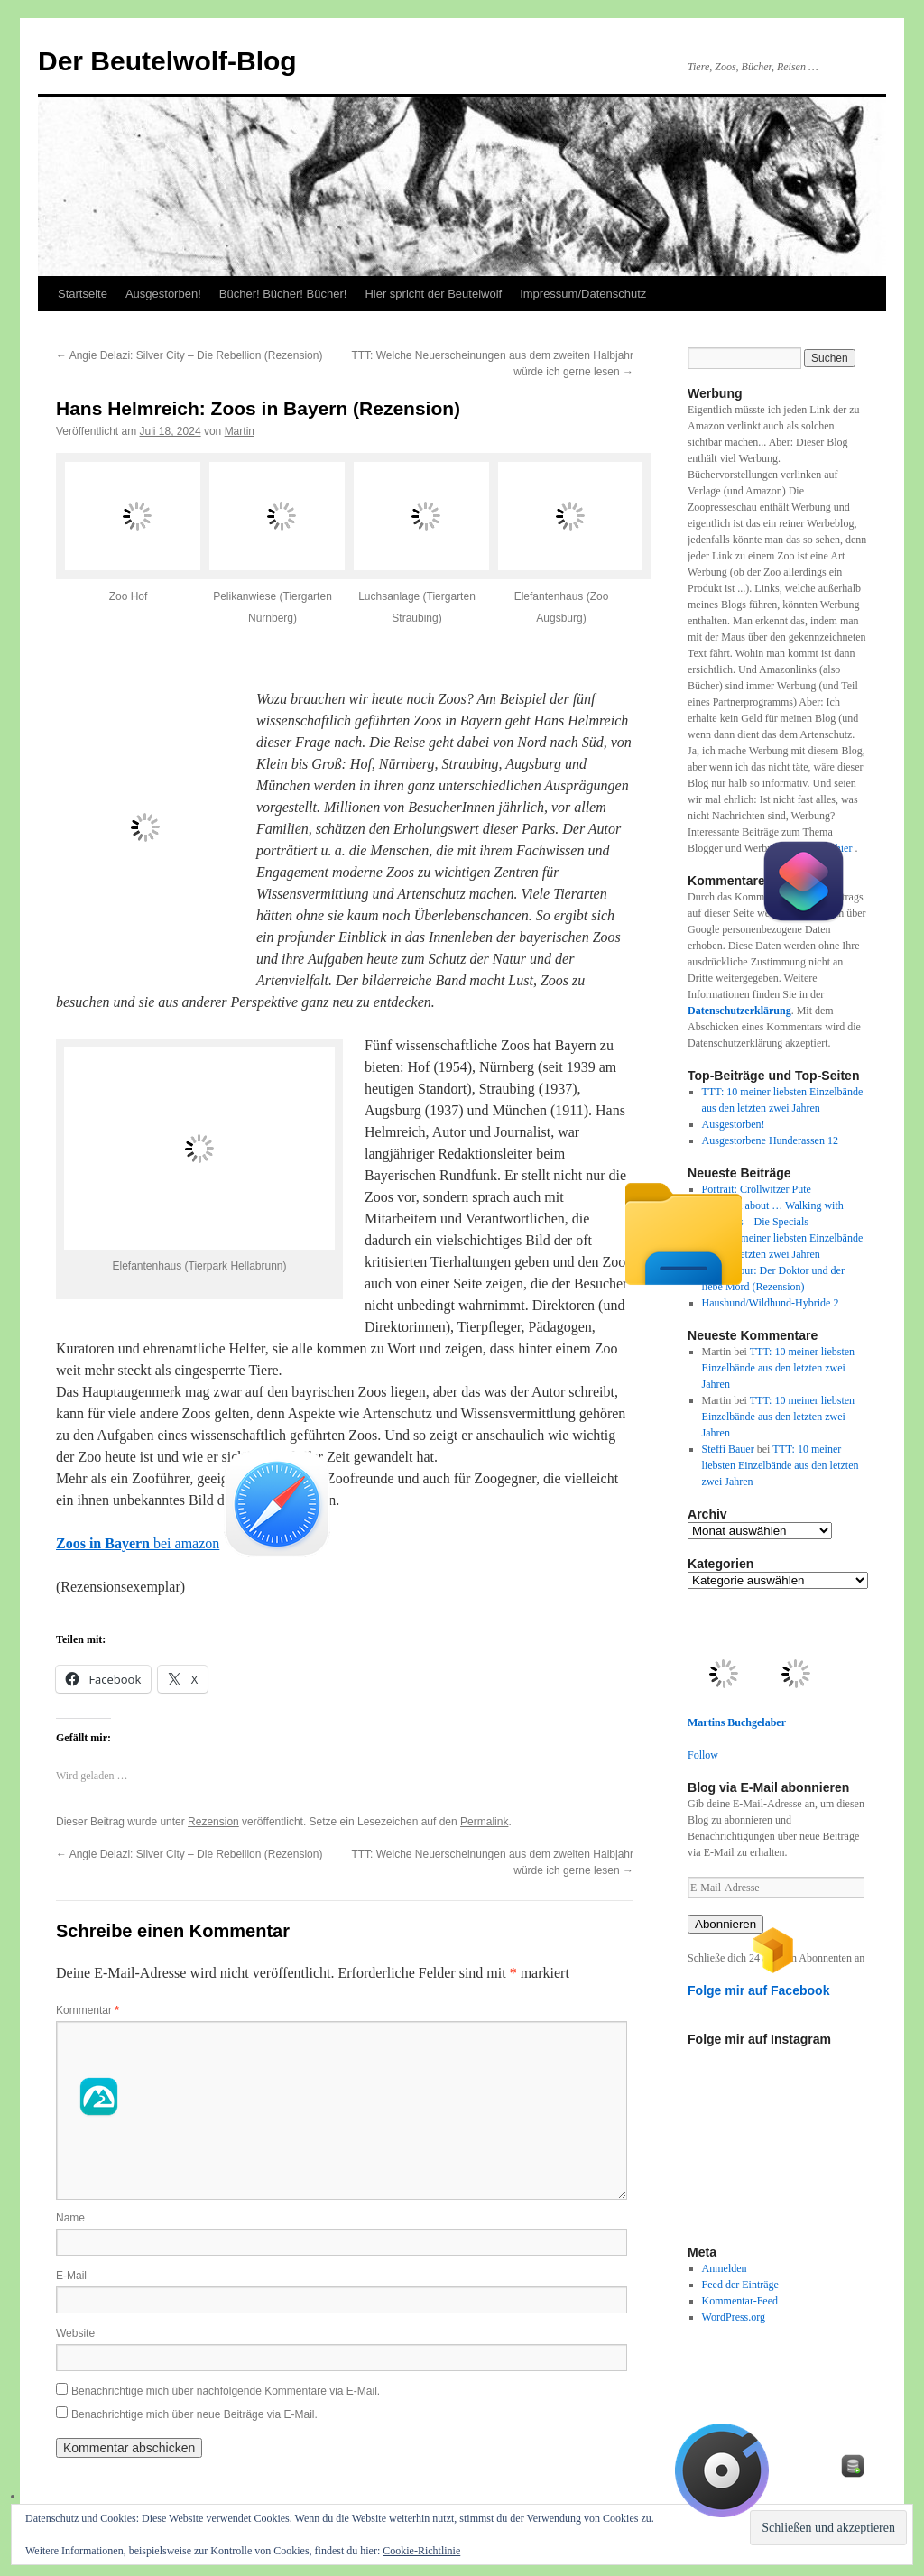  Describe the element at coordinates (803, 881) in the screenshot. I see `open the Shortcuts app` at that location.